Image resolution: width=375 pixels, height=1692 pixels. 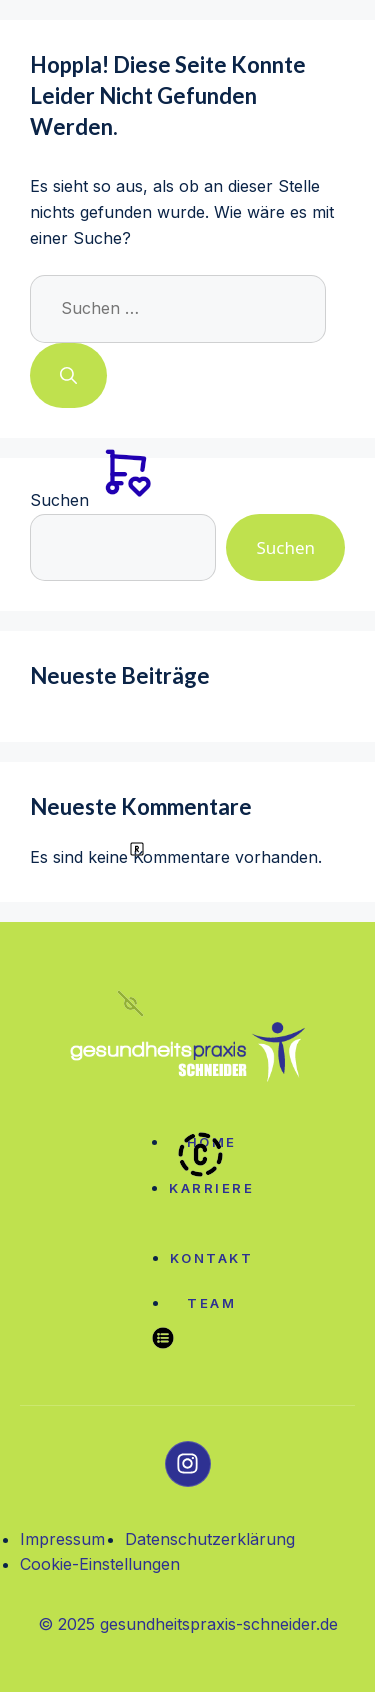 I want to click on view list or menu options, so click(x=163, y=1338).